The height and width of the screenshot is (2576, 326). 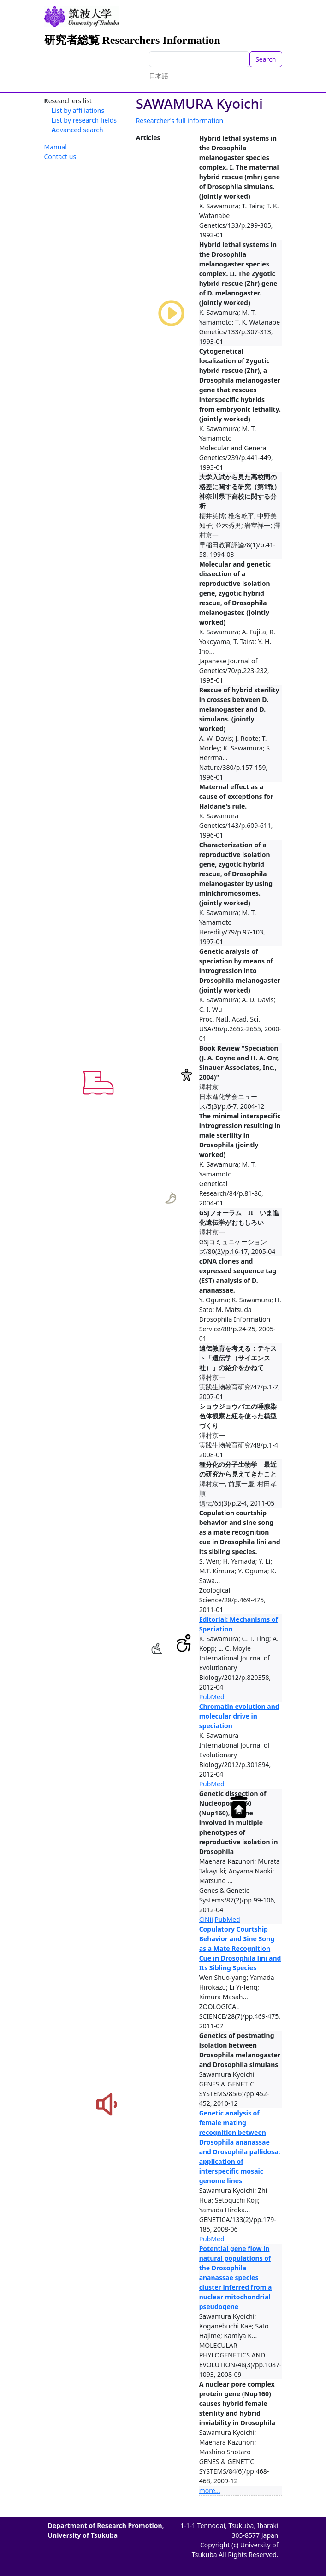 What do you see at coordinates (171, 1198) in the screenshot?
I see `indicates spicy or hot content/food` at bounding box center [171, 1198].